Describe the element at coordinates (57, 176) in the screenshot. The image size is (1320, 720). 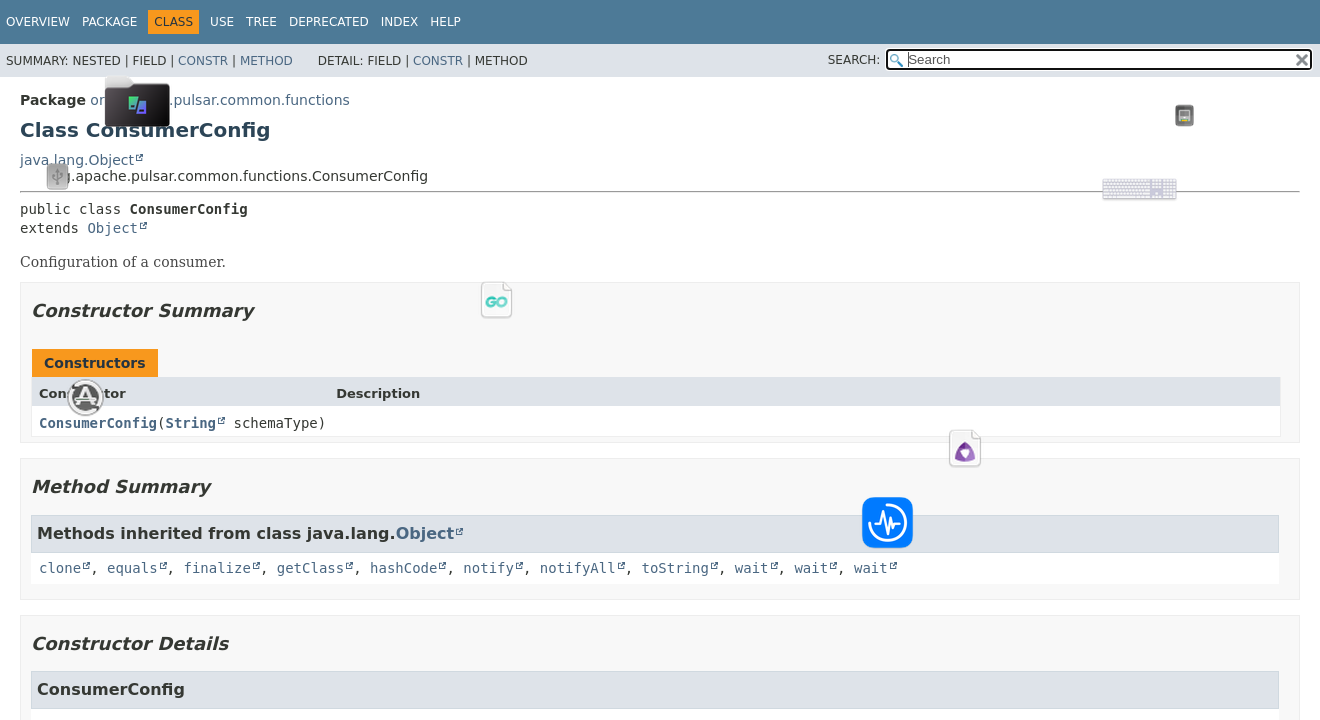
I see `access connected USB storage device` at that location.